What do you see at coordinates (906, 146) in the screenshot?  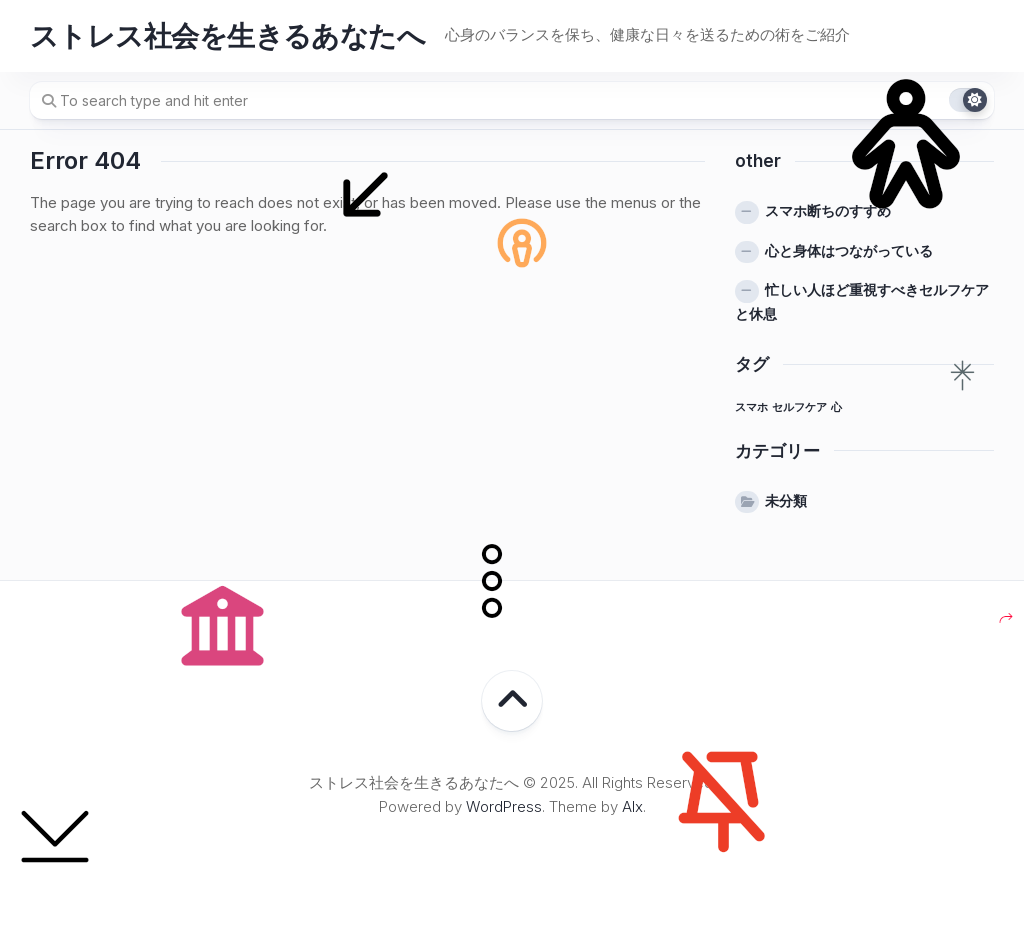 I see `view your profile` at bounding box center [906, 146].